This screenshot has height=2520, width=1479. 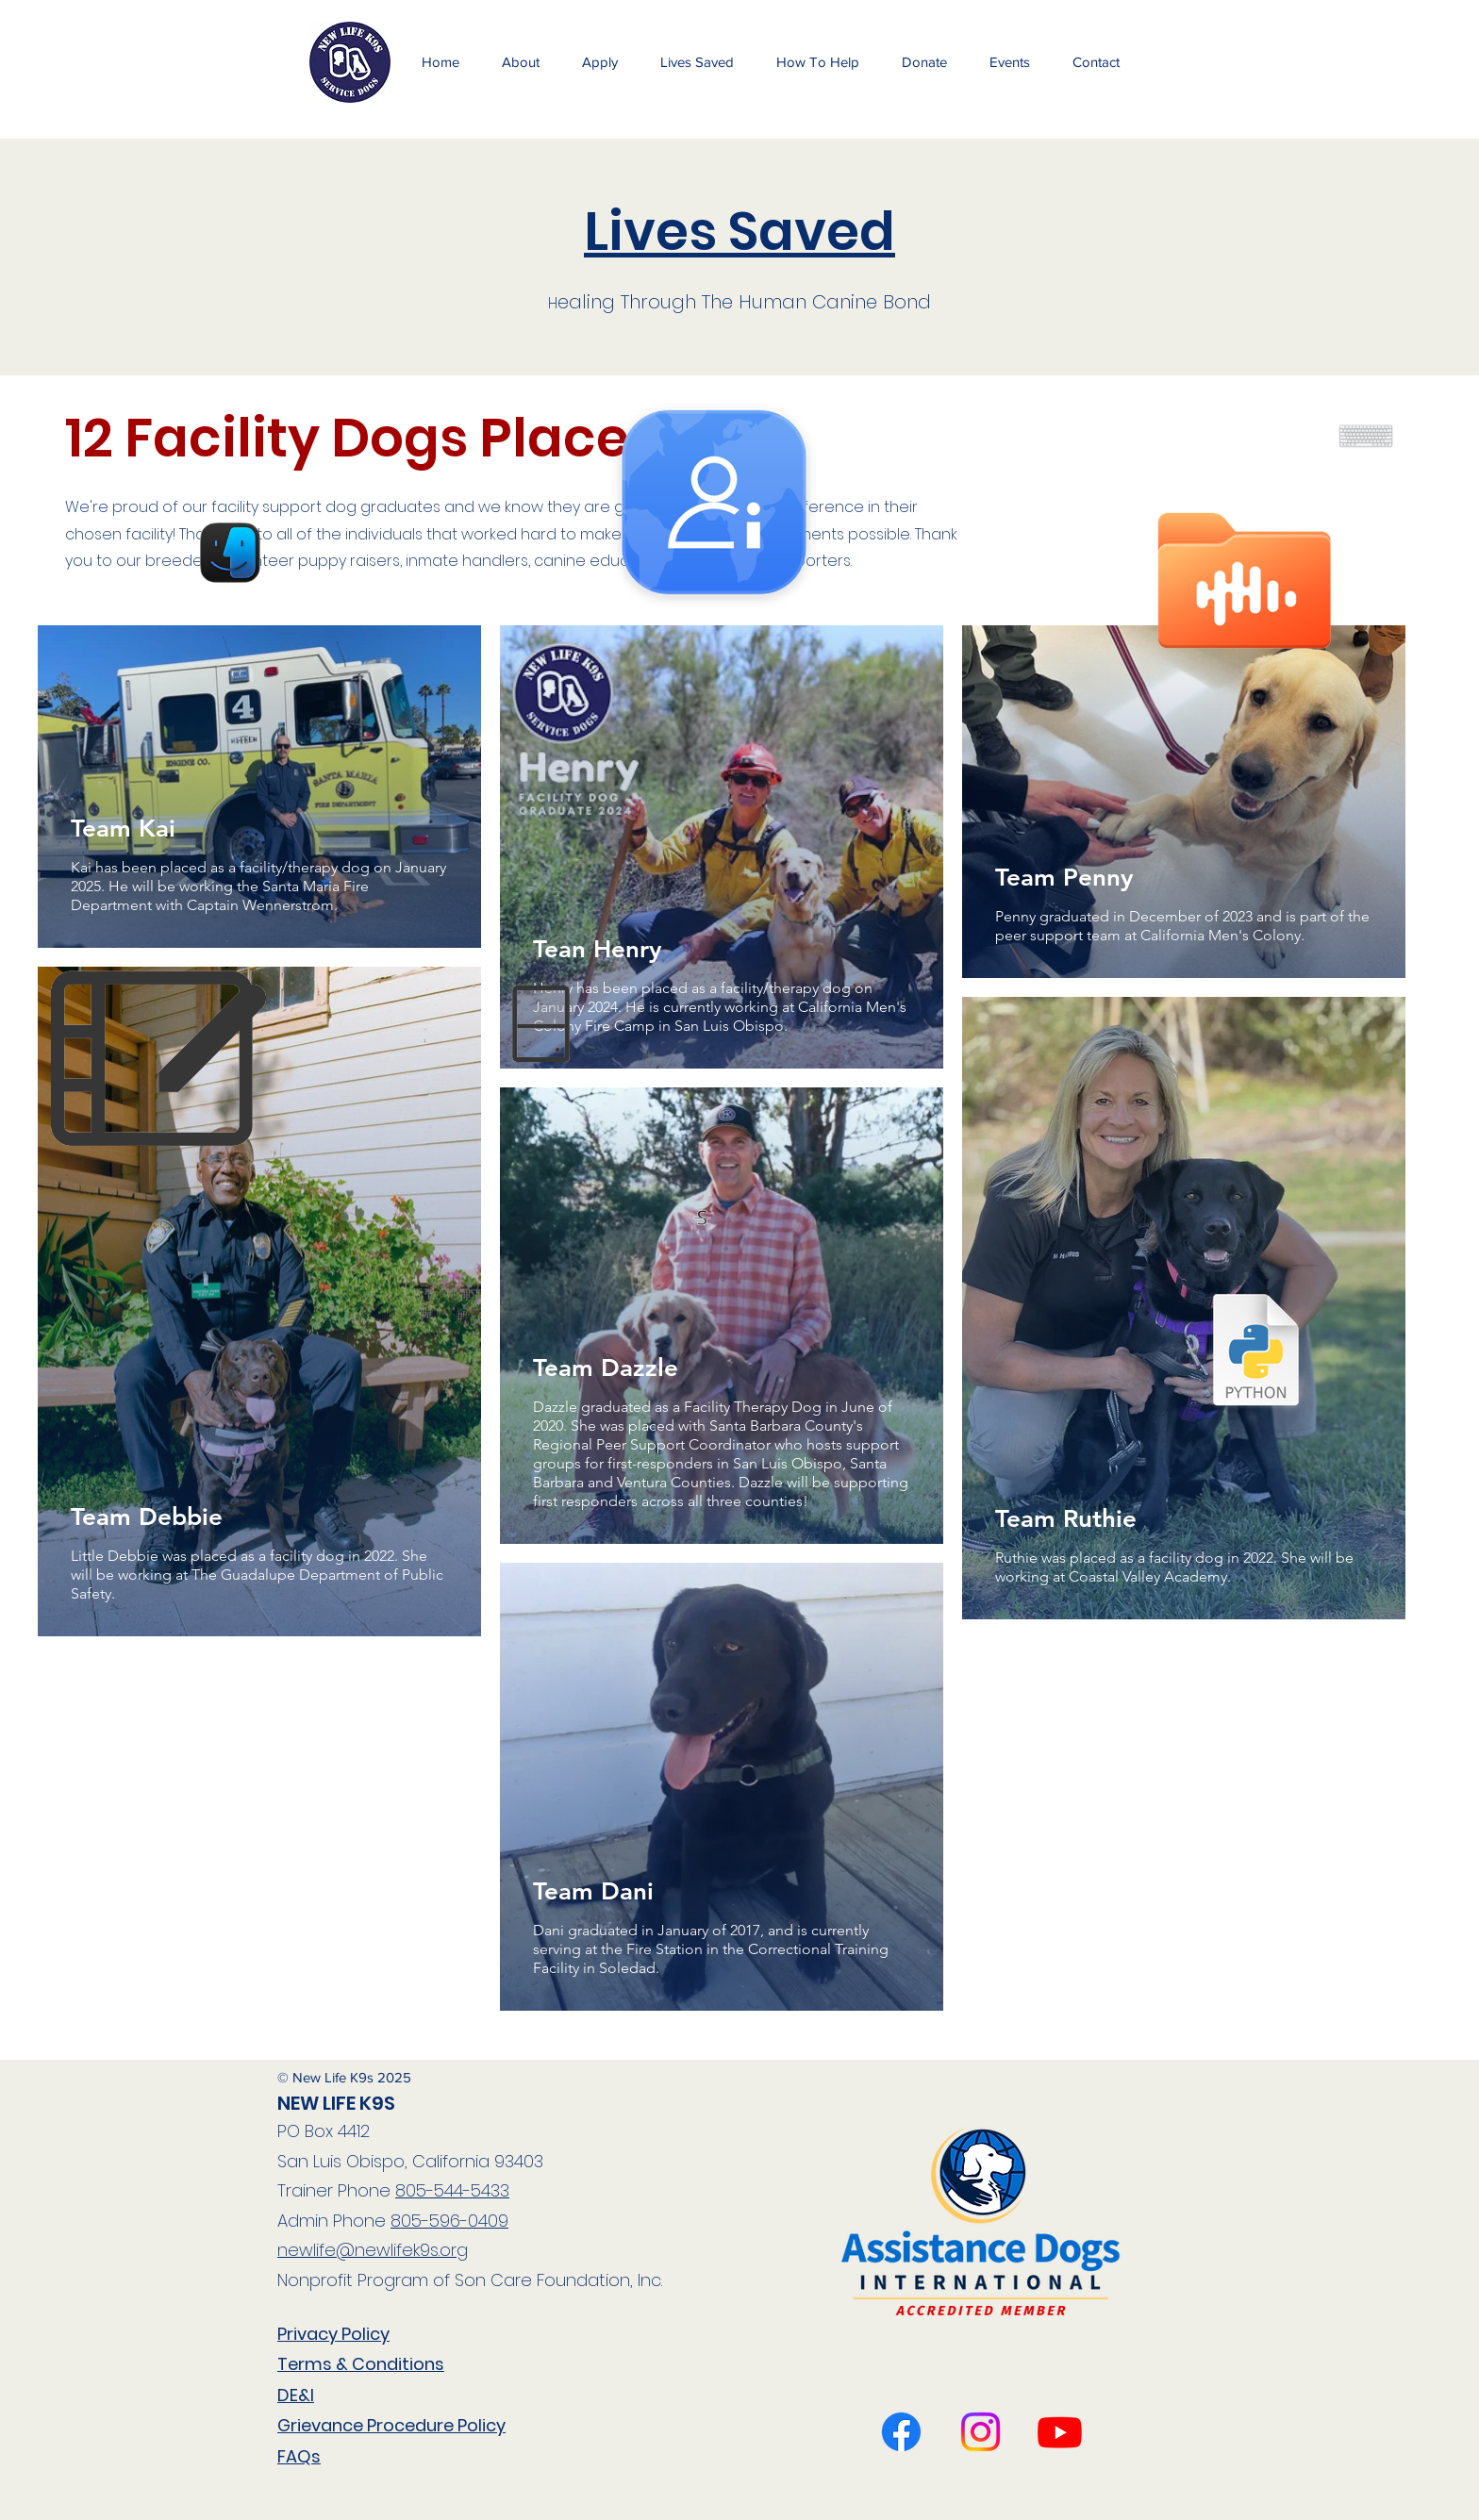 I want to click on graphics tablet input device, so click(x=158, y=1052).